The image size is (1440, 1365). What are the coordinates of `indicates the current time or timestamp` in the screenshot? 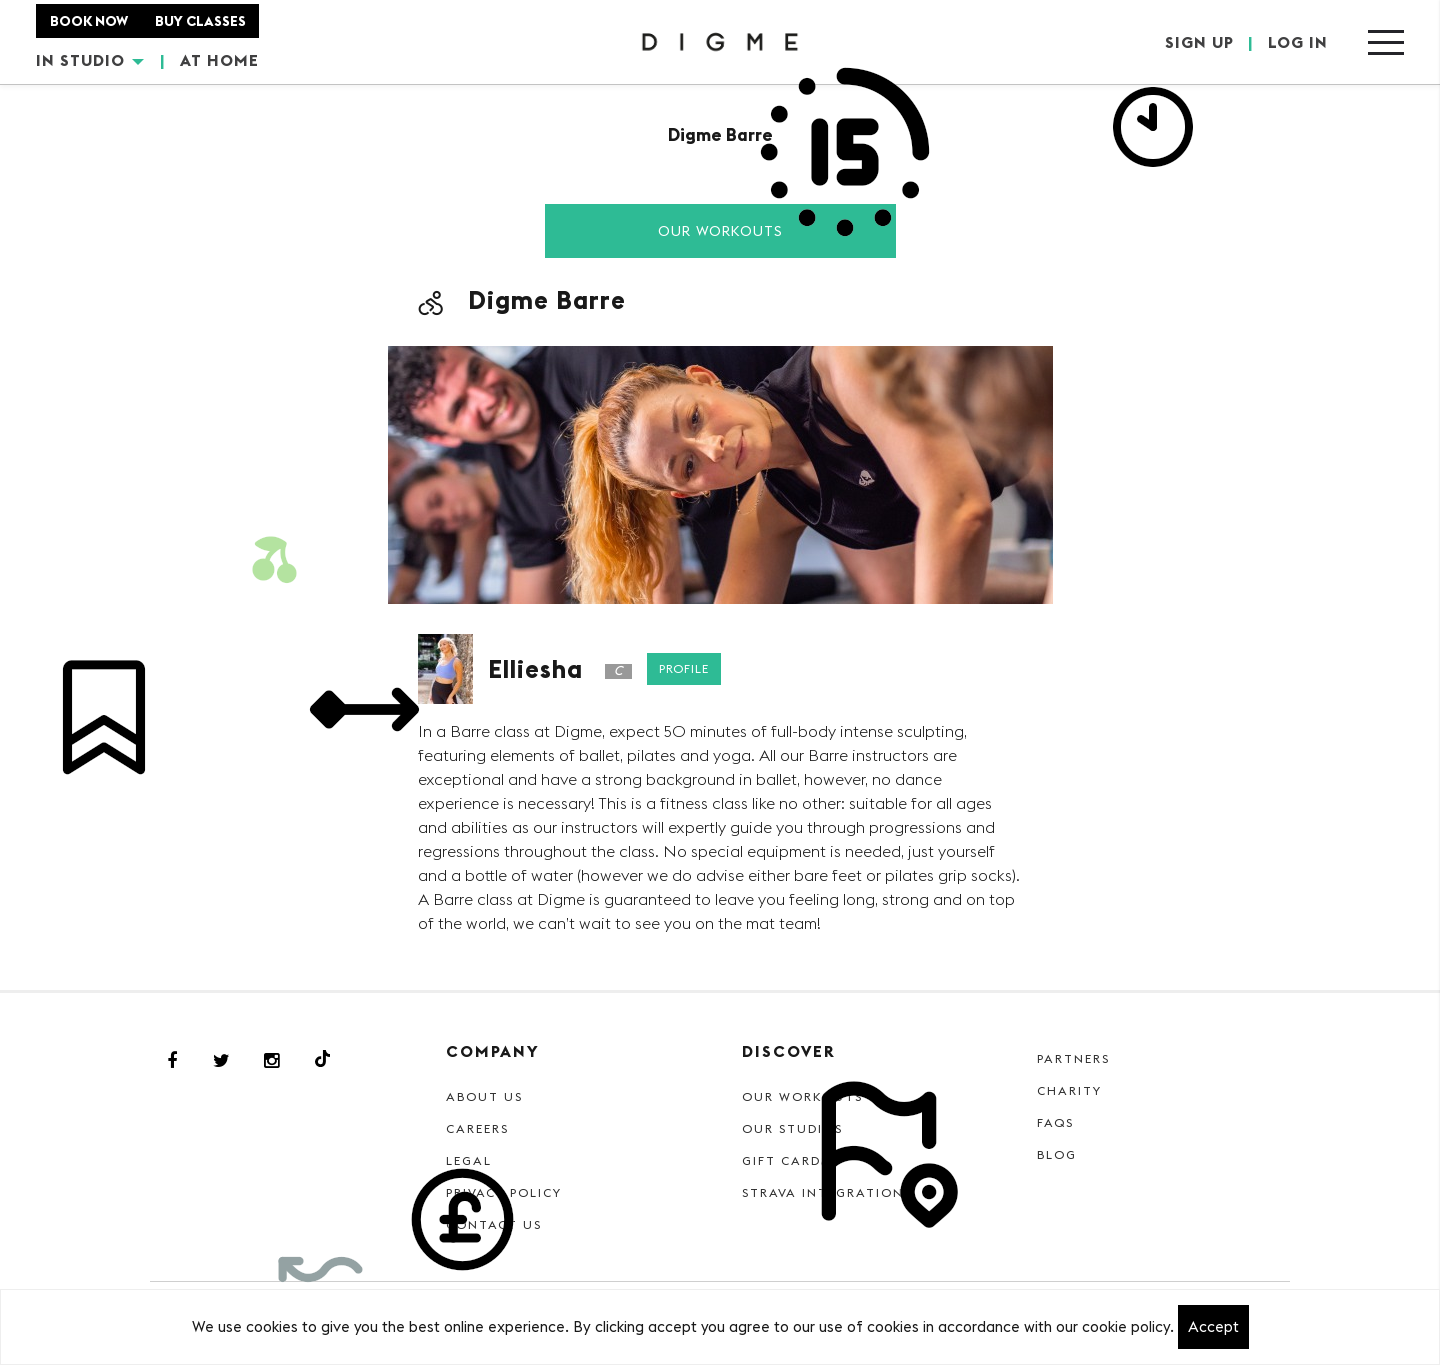 It's located at (1153, 127).